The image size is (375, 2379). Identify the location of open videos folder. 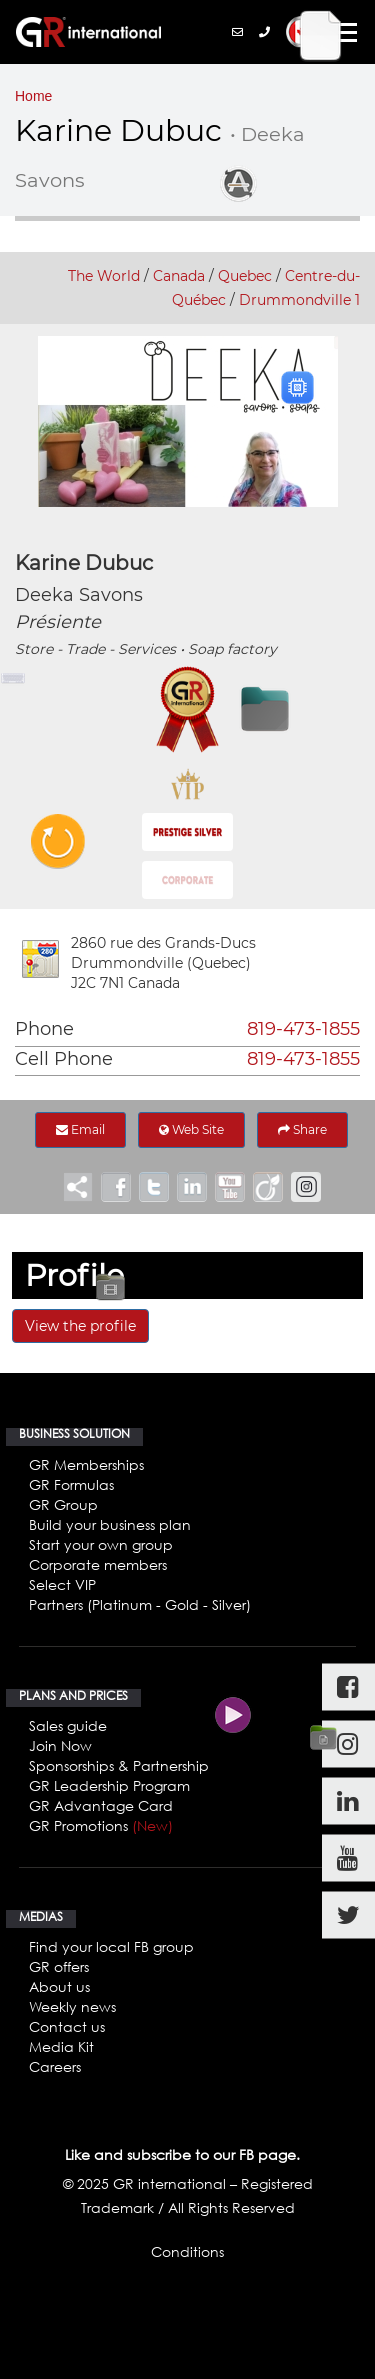
(110, 1286).